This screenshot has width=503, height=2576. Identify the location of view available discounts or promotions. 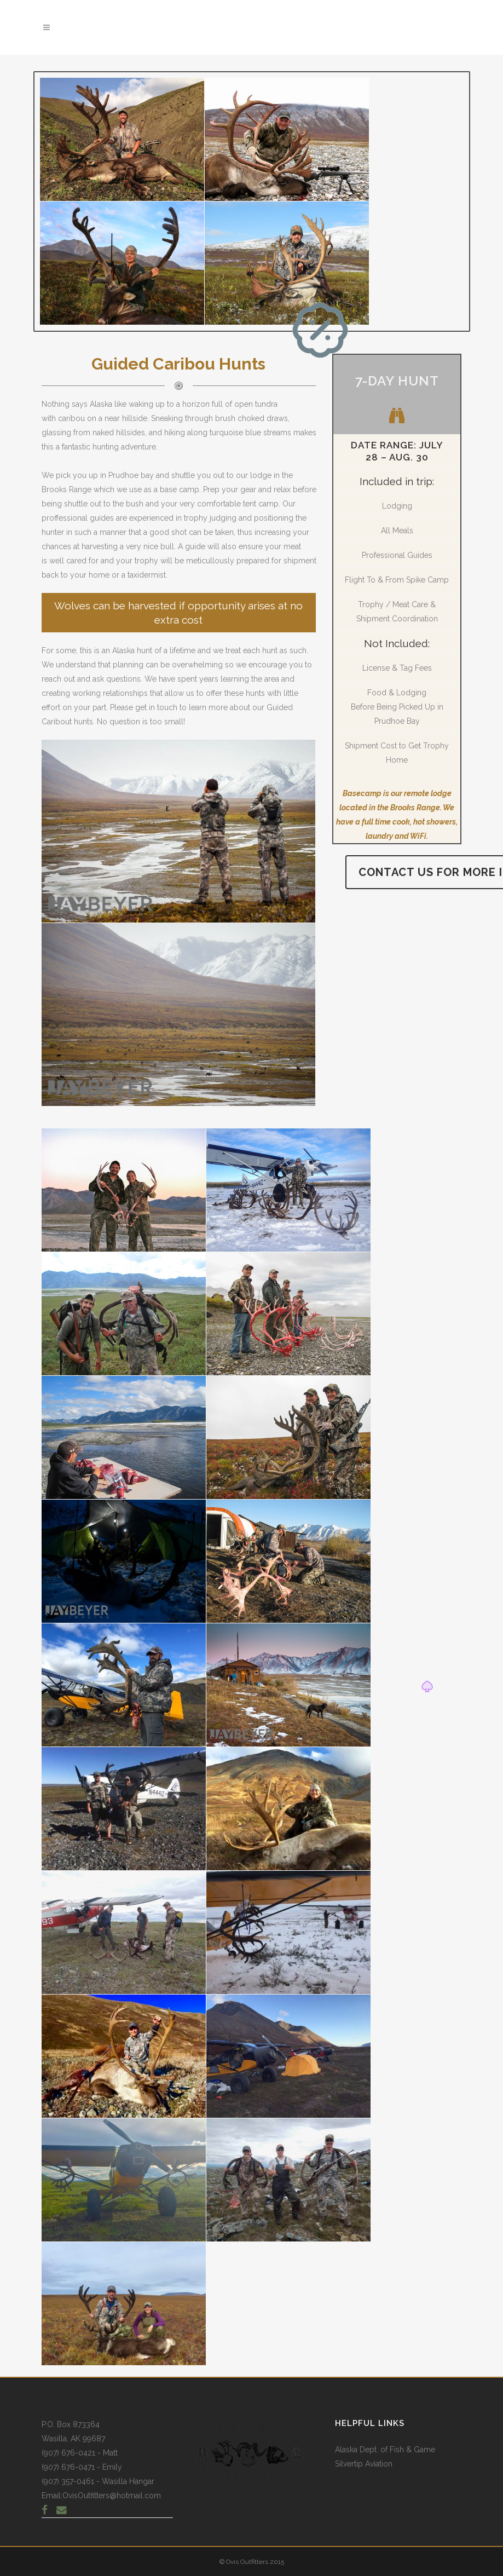
(320, 330).